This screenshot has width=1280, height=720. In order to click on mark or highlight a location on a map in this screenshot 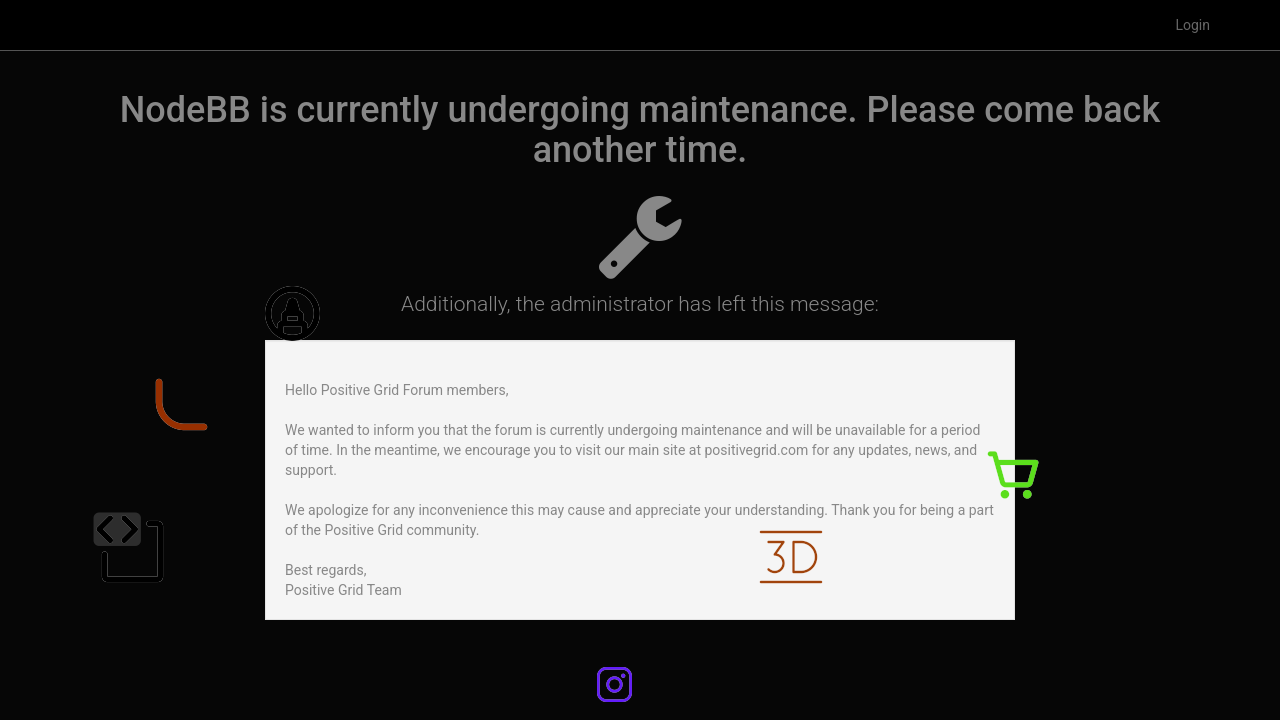, I will do `click(292, 313)`.